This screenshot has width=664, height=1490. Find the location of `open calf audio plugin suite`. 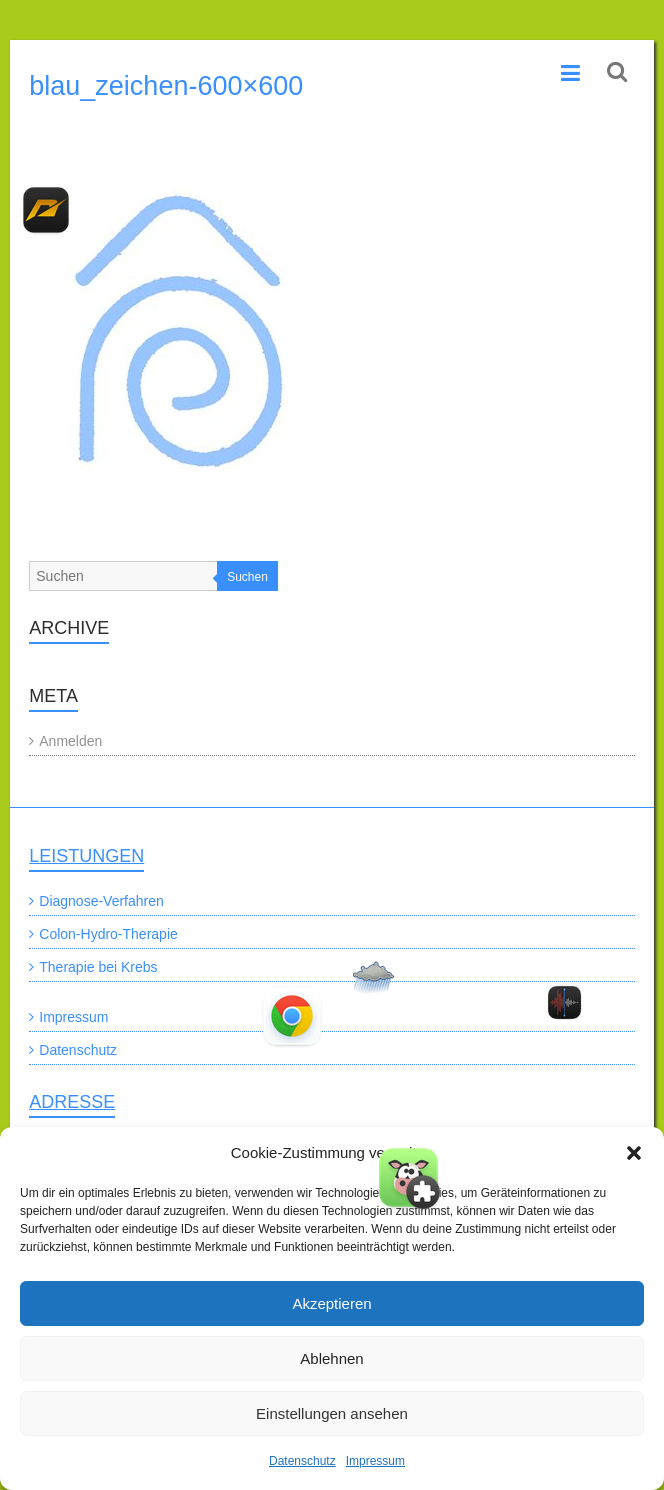

open calf audio plugin suite is located at coordinates (408, 1177).